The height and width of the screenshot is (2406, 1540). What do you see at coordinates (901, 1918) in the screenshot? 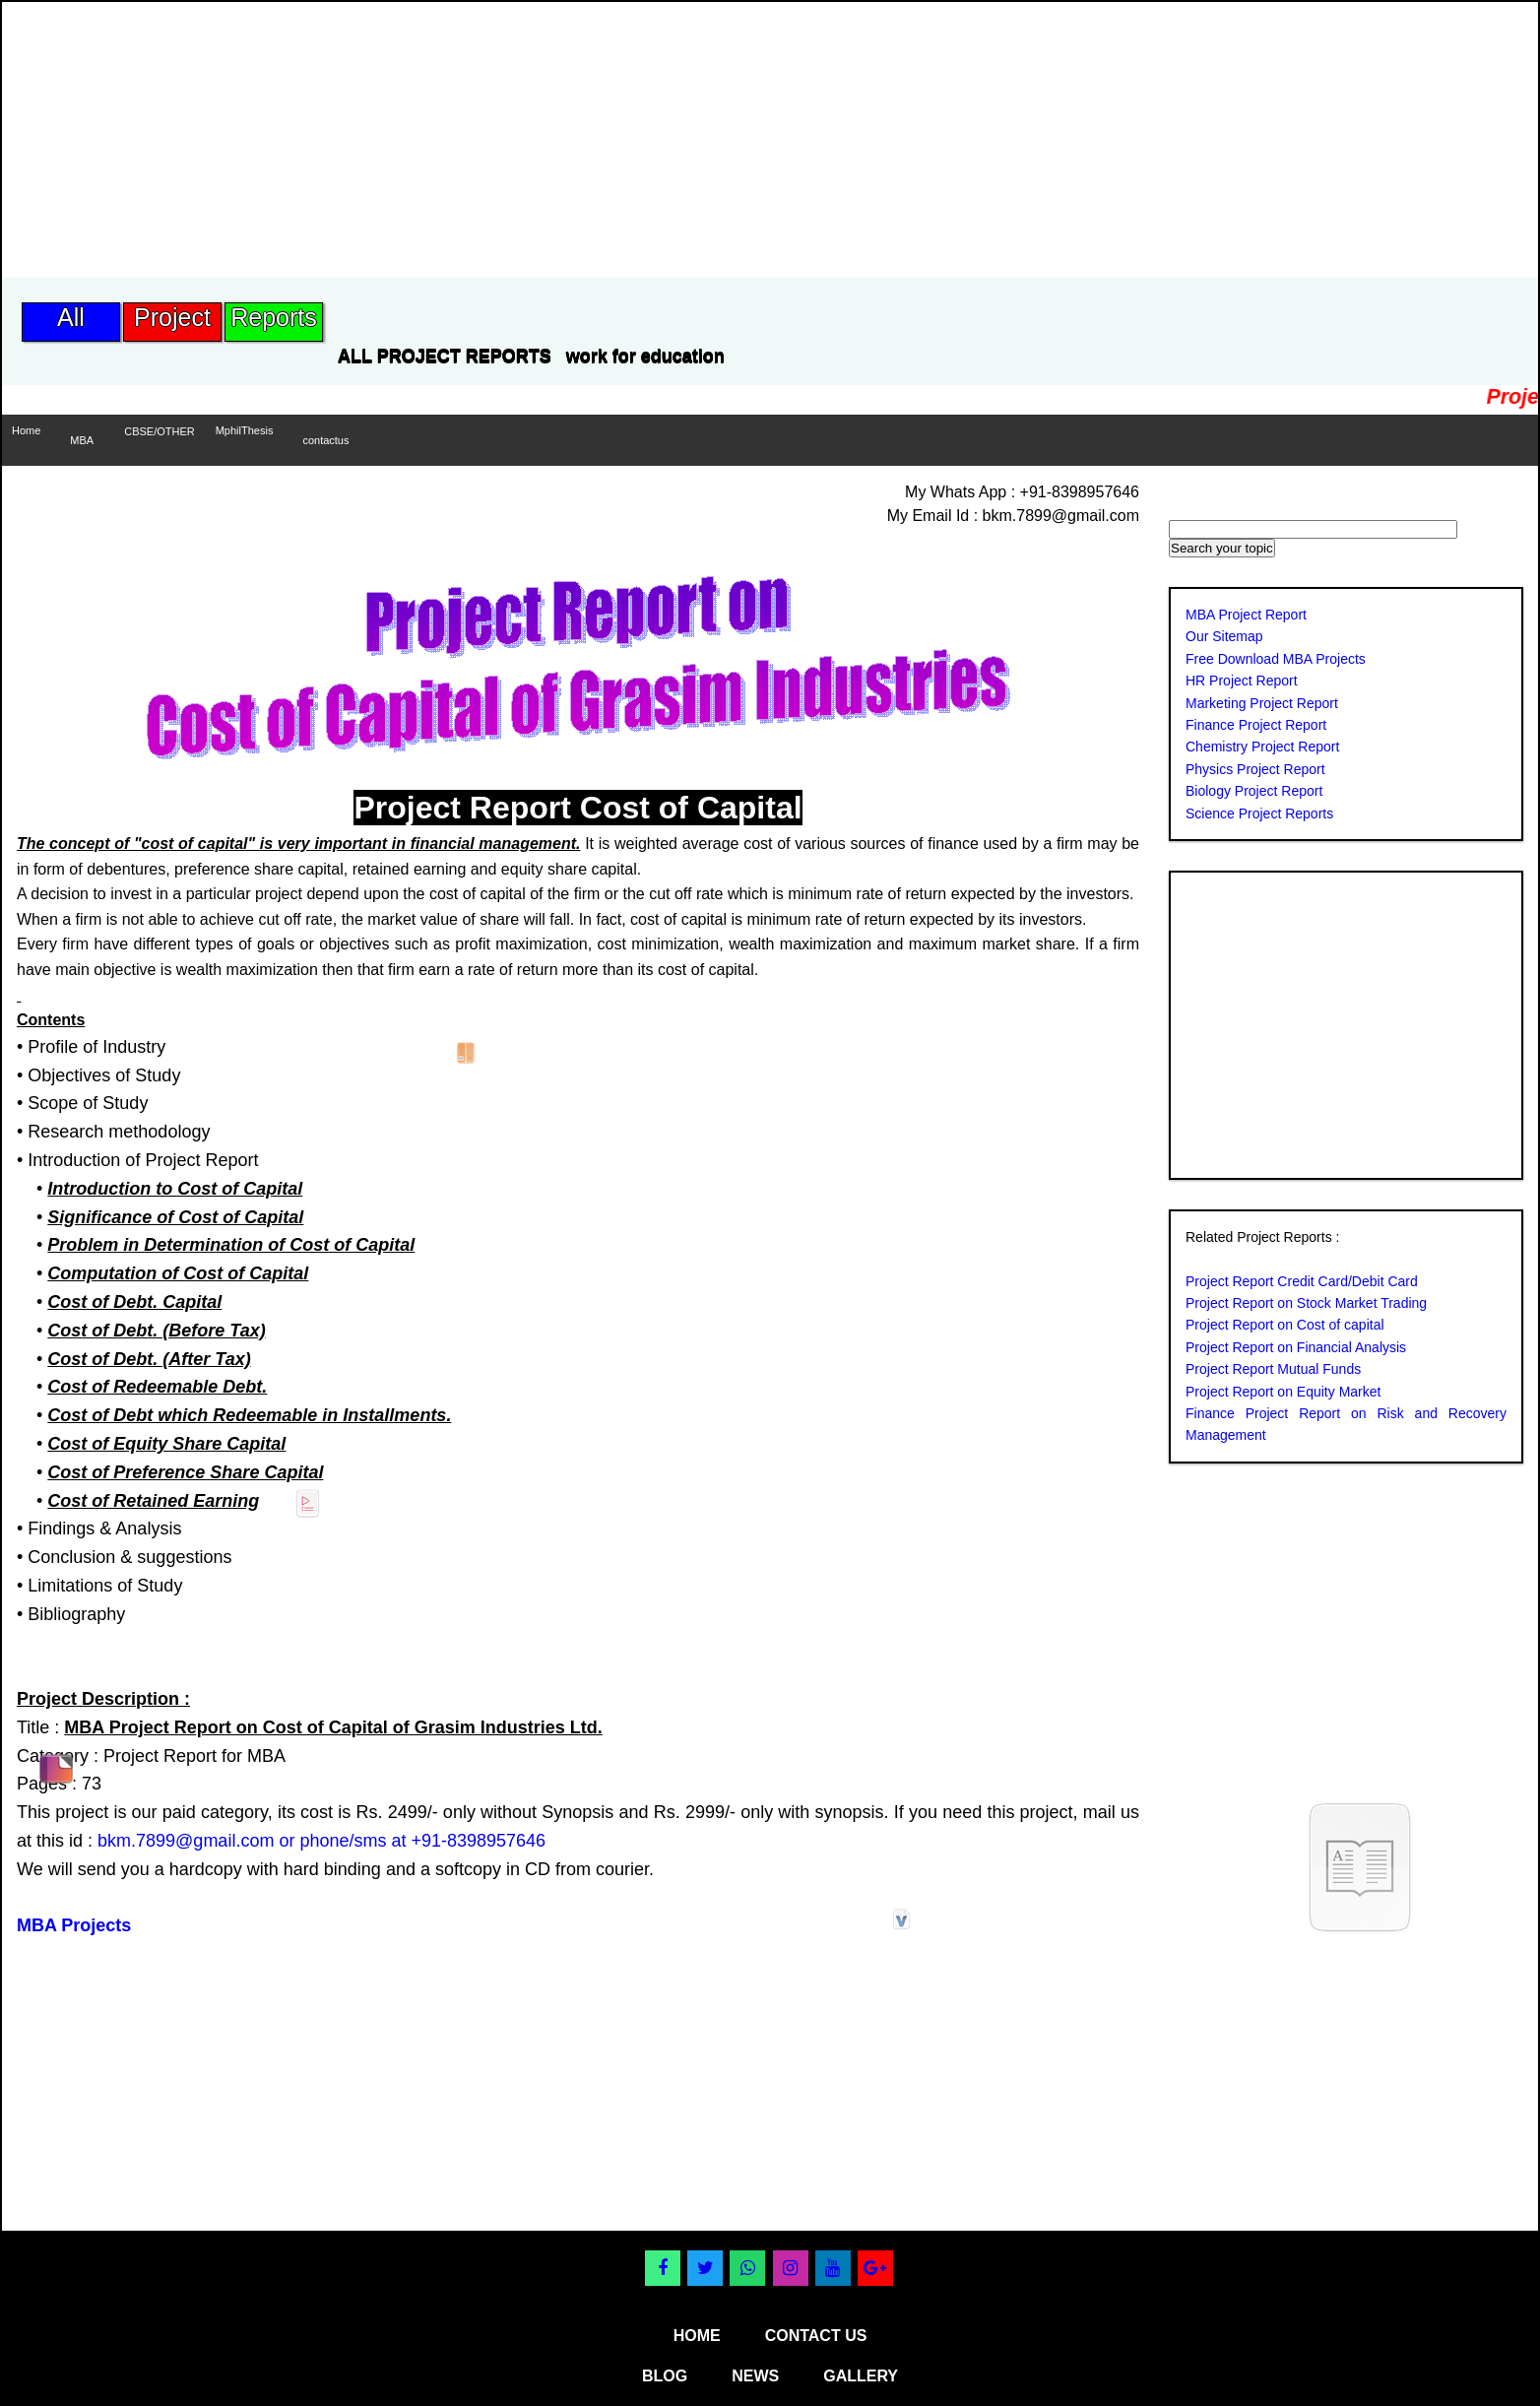
I see `a v programming language source file` at bounding box center [901, 1918].